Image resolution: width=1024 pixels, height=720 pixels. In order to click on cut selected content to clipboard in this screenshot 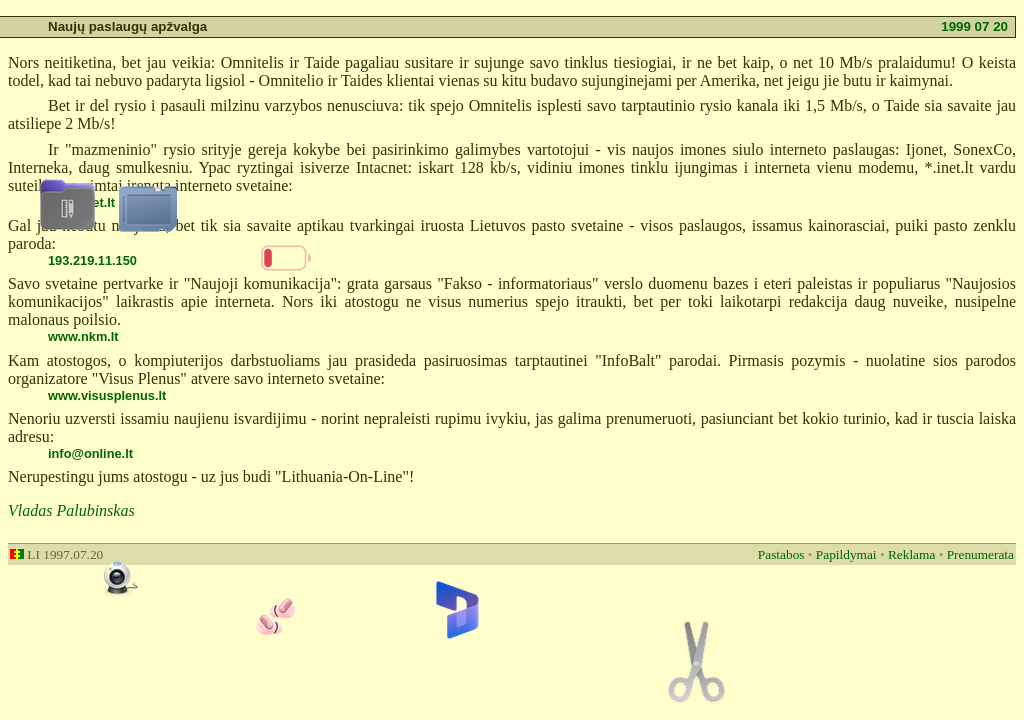, I will do `click(696, 661)`.